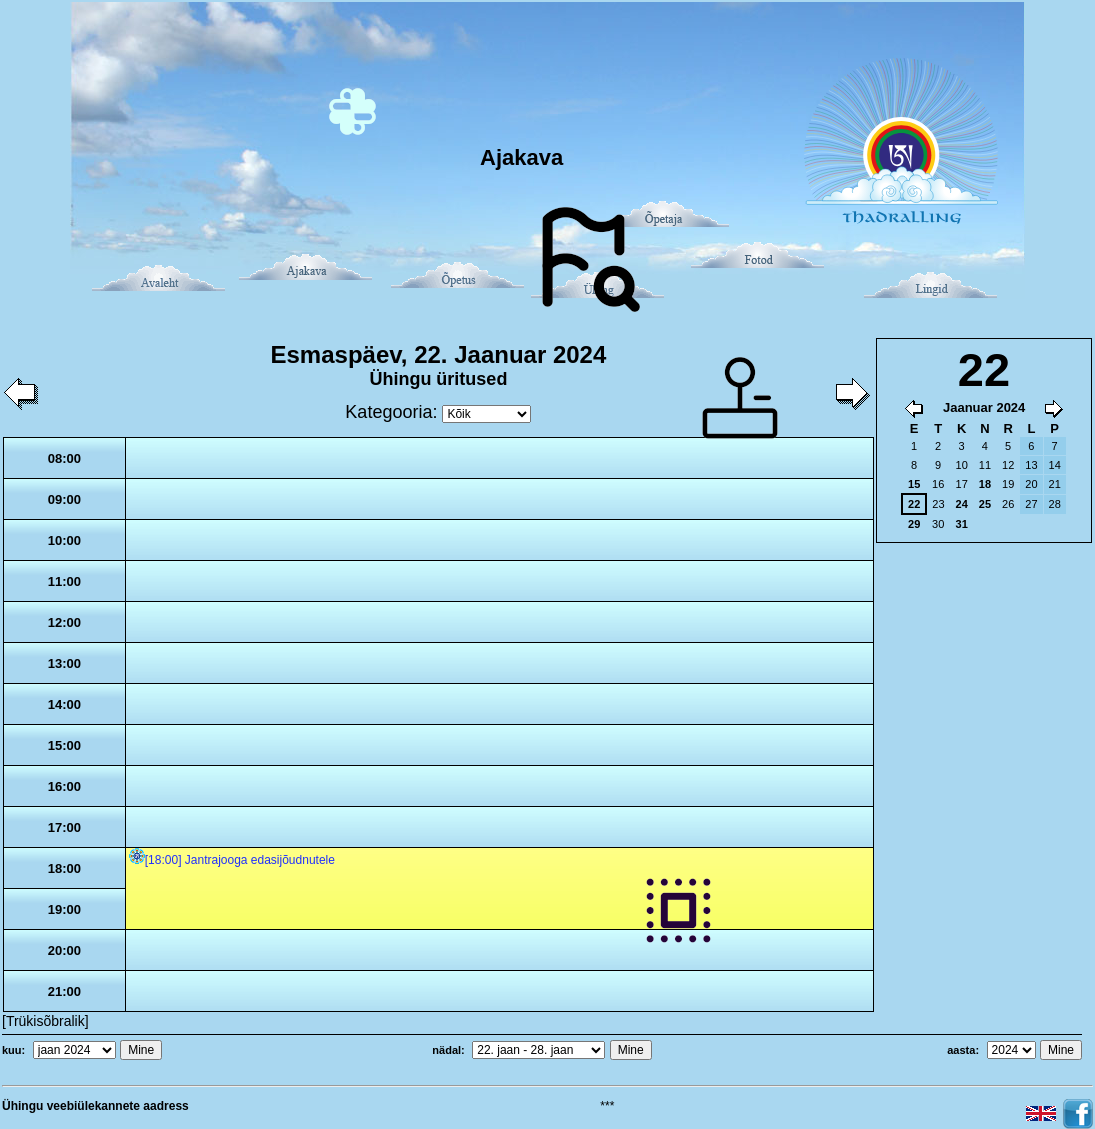 The width and height of the screenshot is (1095, 1129). Describe the element at coordinates (352, 111) in the screenshot. I see `open Slack messaging app` at that location.